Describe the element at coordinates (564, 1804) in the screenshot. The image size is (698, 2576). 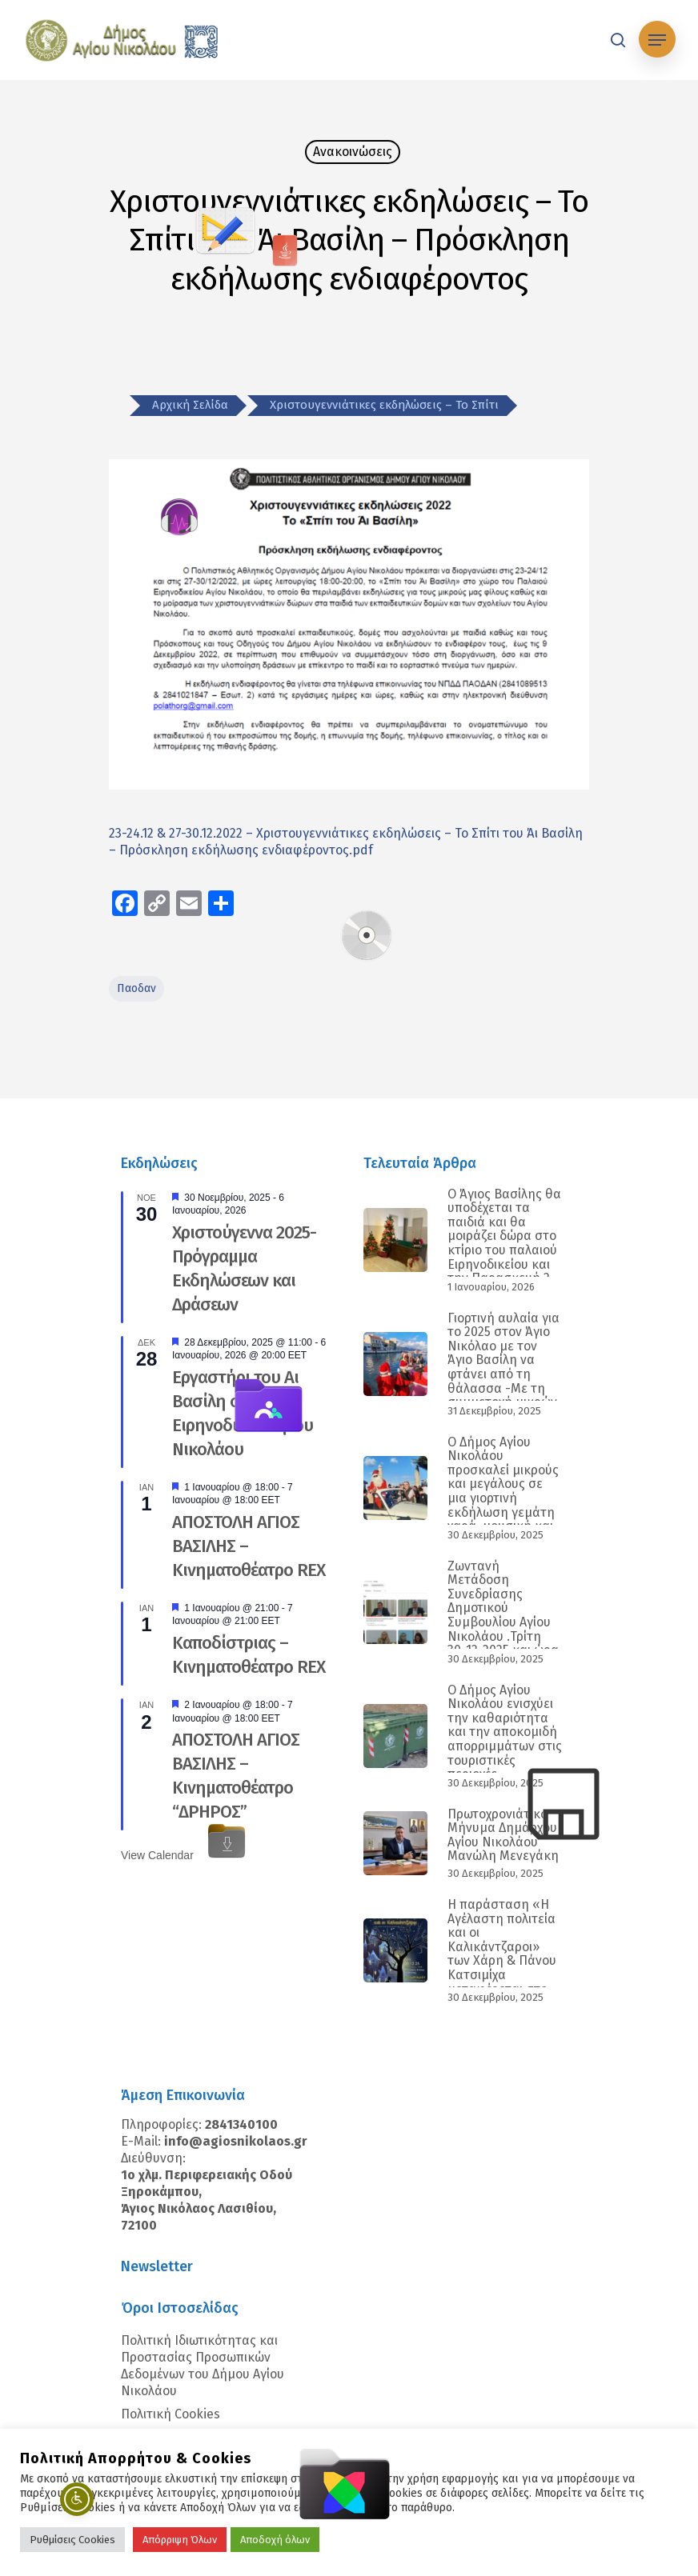
I see `save current file or document` at that location.